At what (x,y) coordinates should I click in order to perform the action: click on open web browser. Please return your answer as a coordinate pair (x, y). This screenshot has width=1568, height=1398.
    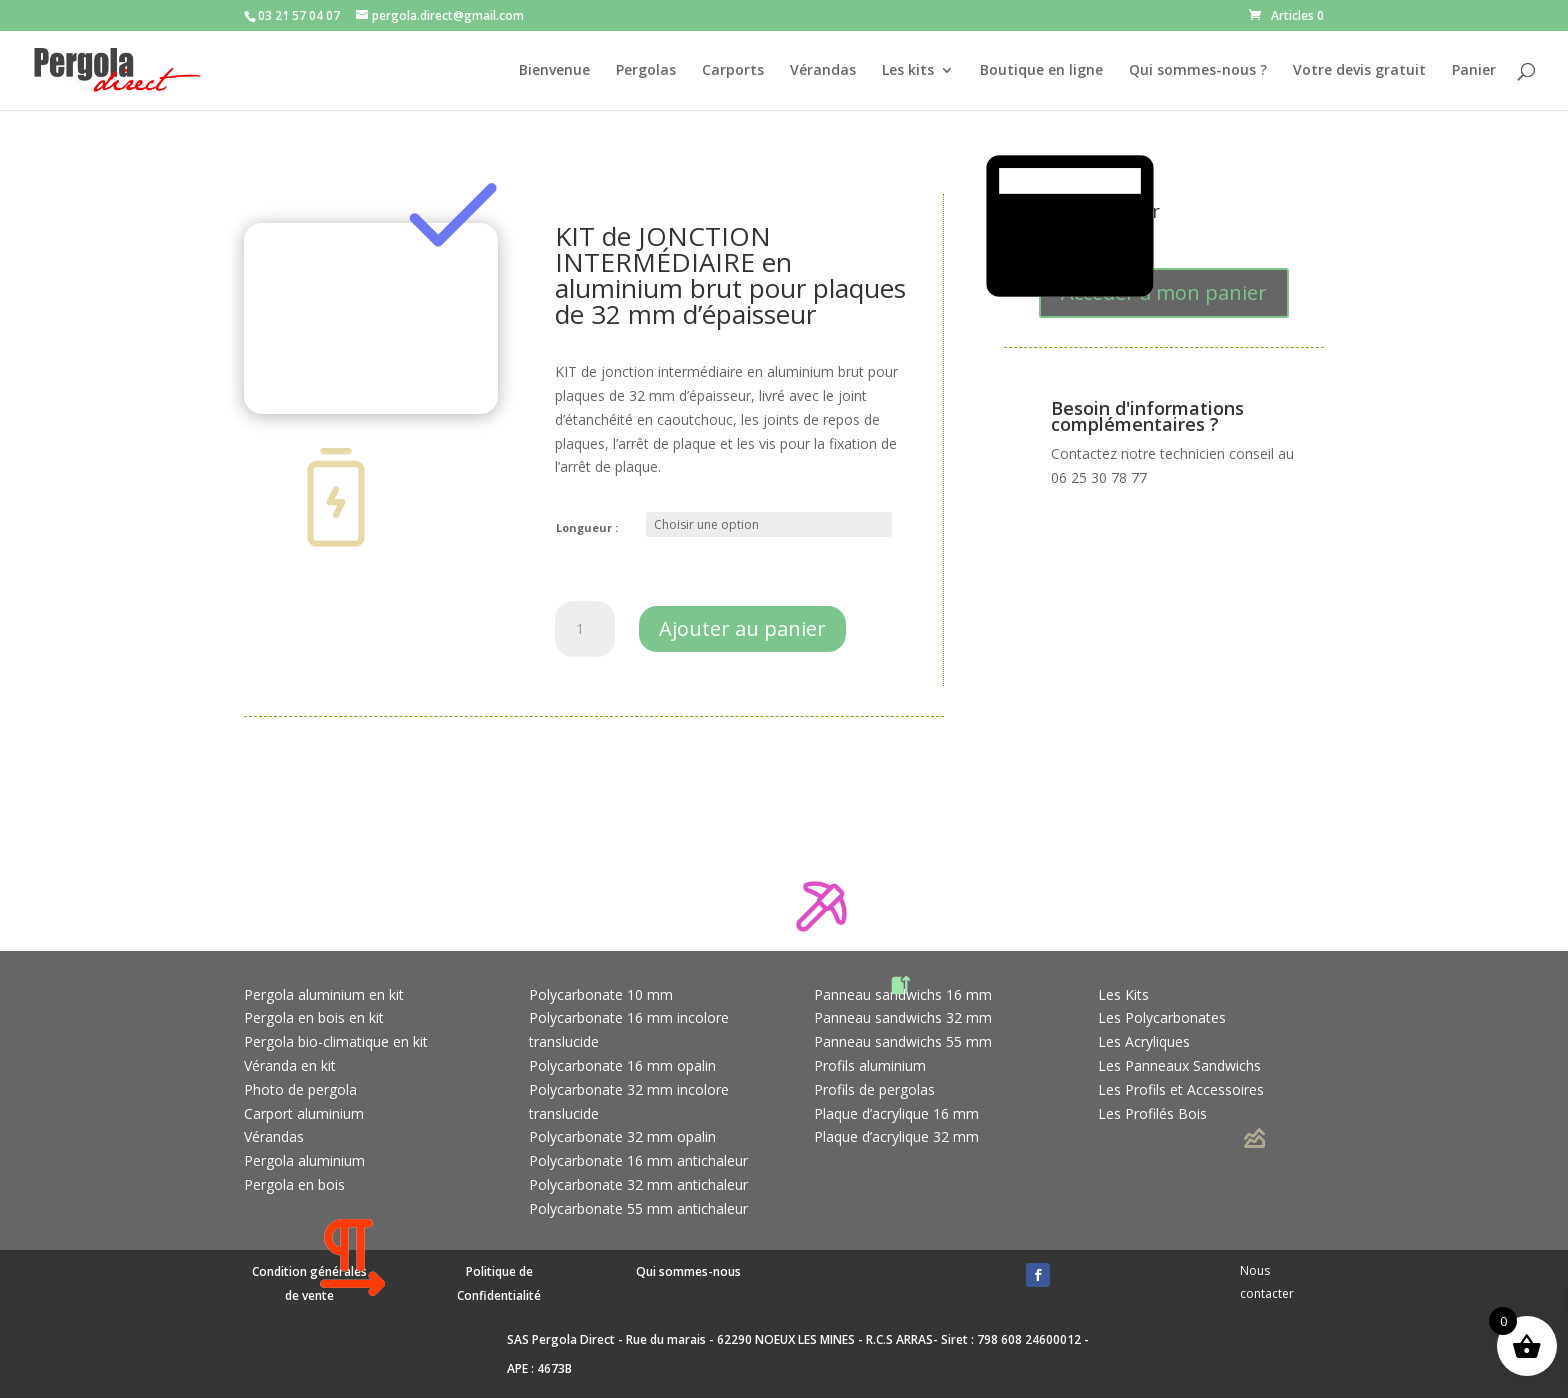
    Looking at the image, I should click on (1070, 226).